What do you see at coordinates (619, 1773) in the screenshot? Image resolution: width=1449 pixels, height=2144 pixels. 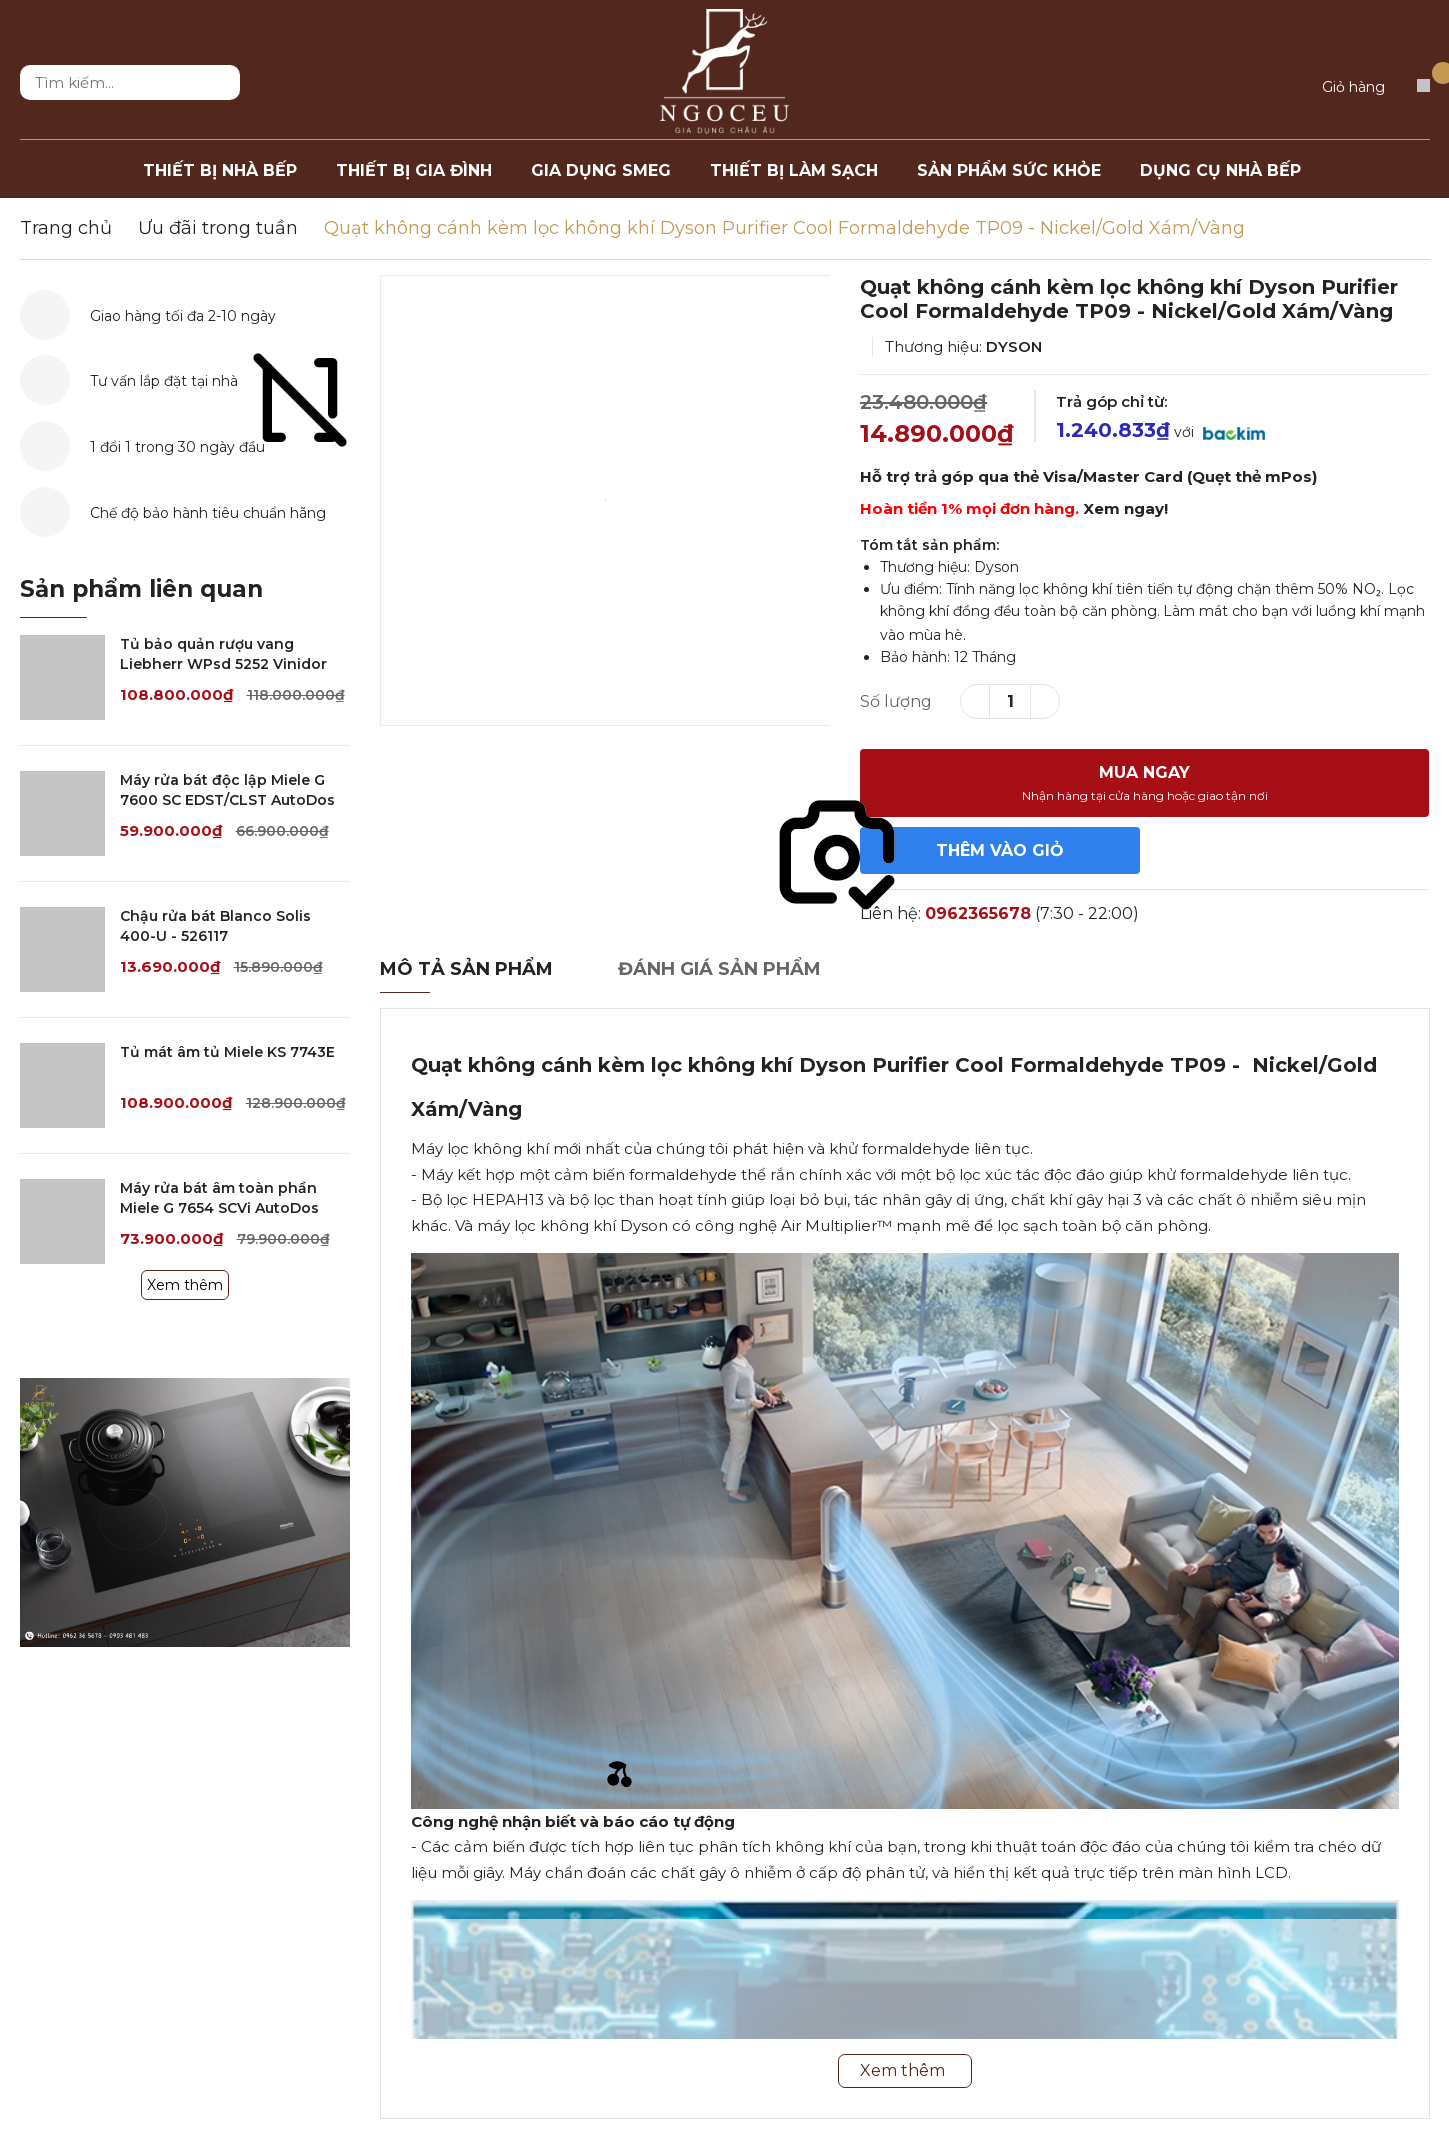 I see `indicates fruit or food category` at bounding box center [619, 1773].